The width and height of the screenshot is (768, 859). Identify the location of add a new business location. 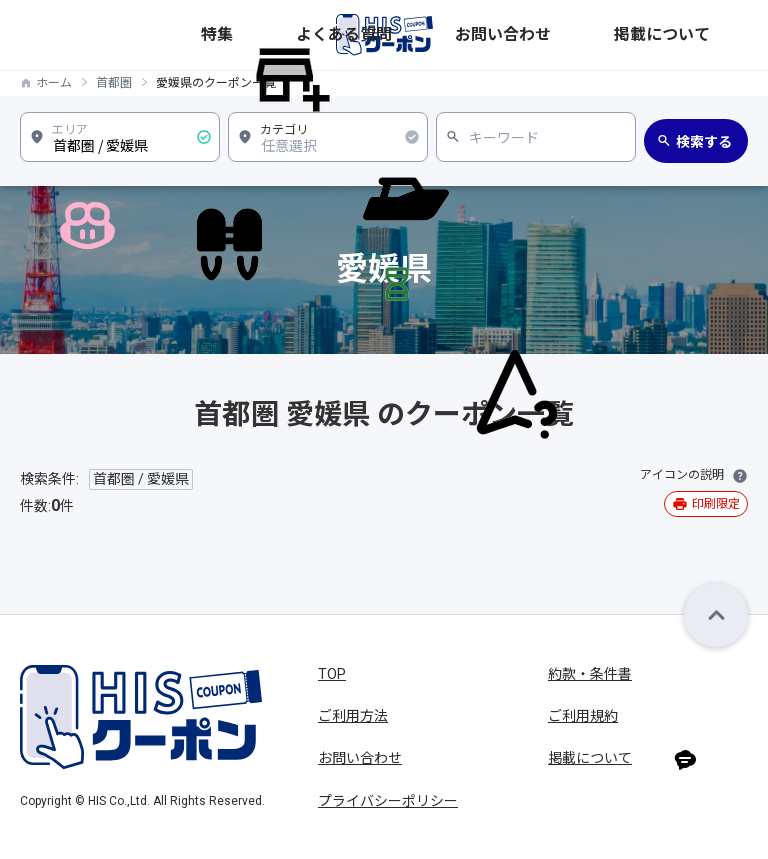
(293, 75).